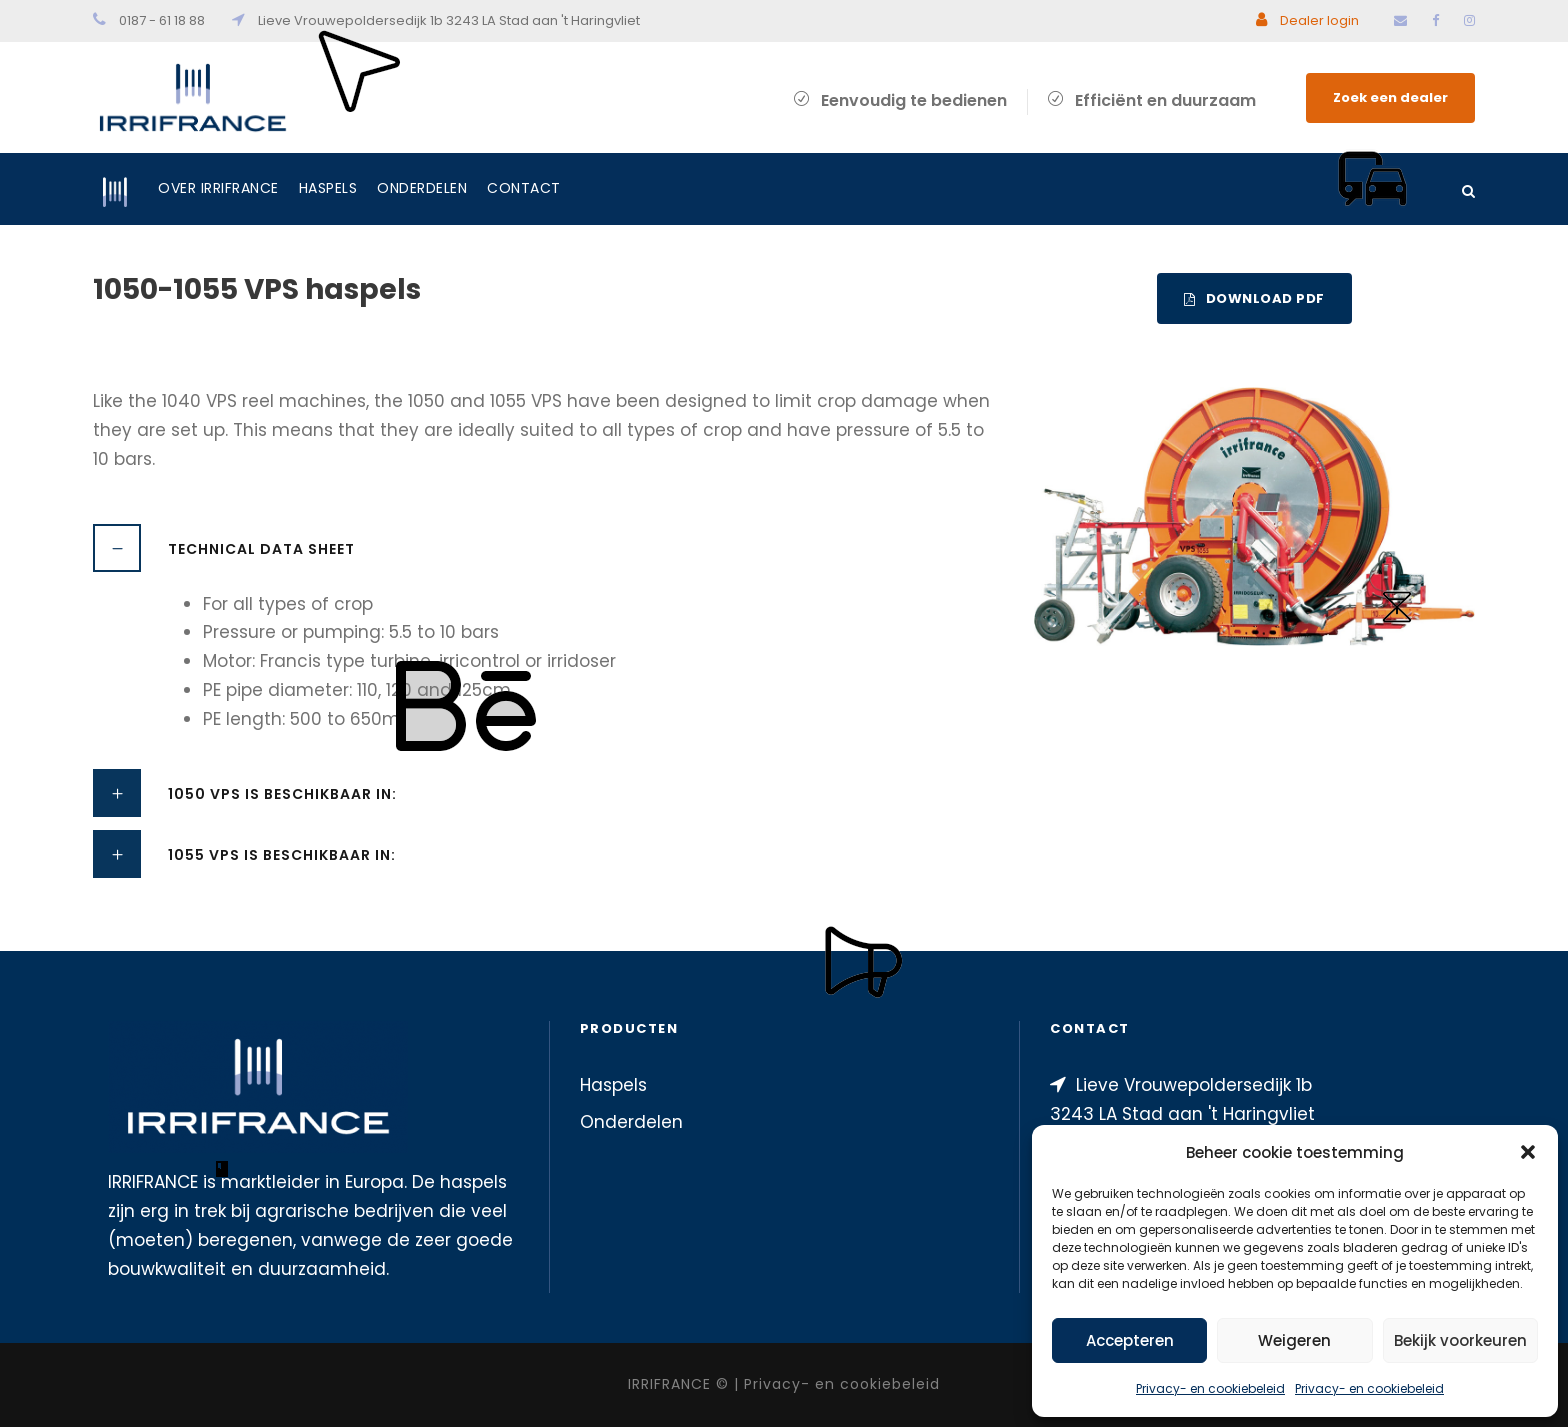  What do you see at coordinates (461, 706) in the screenshot?
I see `link to behance portfolio` at bounding box center [461, 706].